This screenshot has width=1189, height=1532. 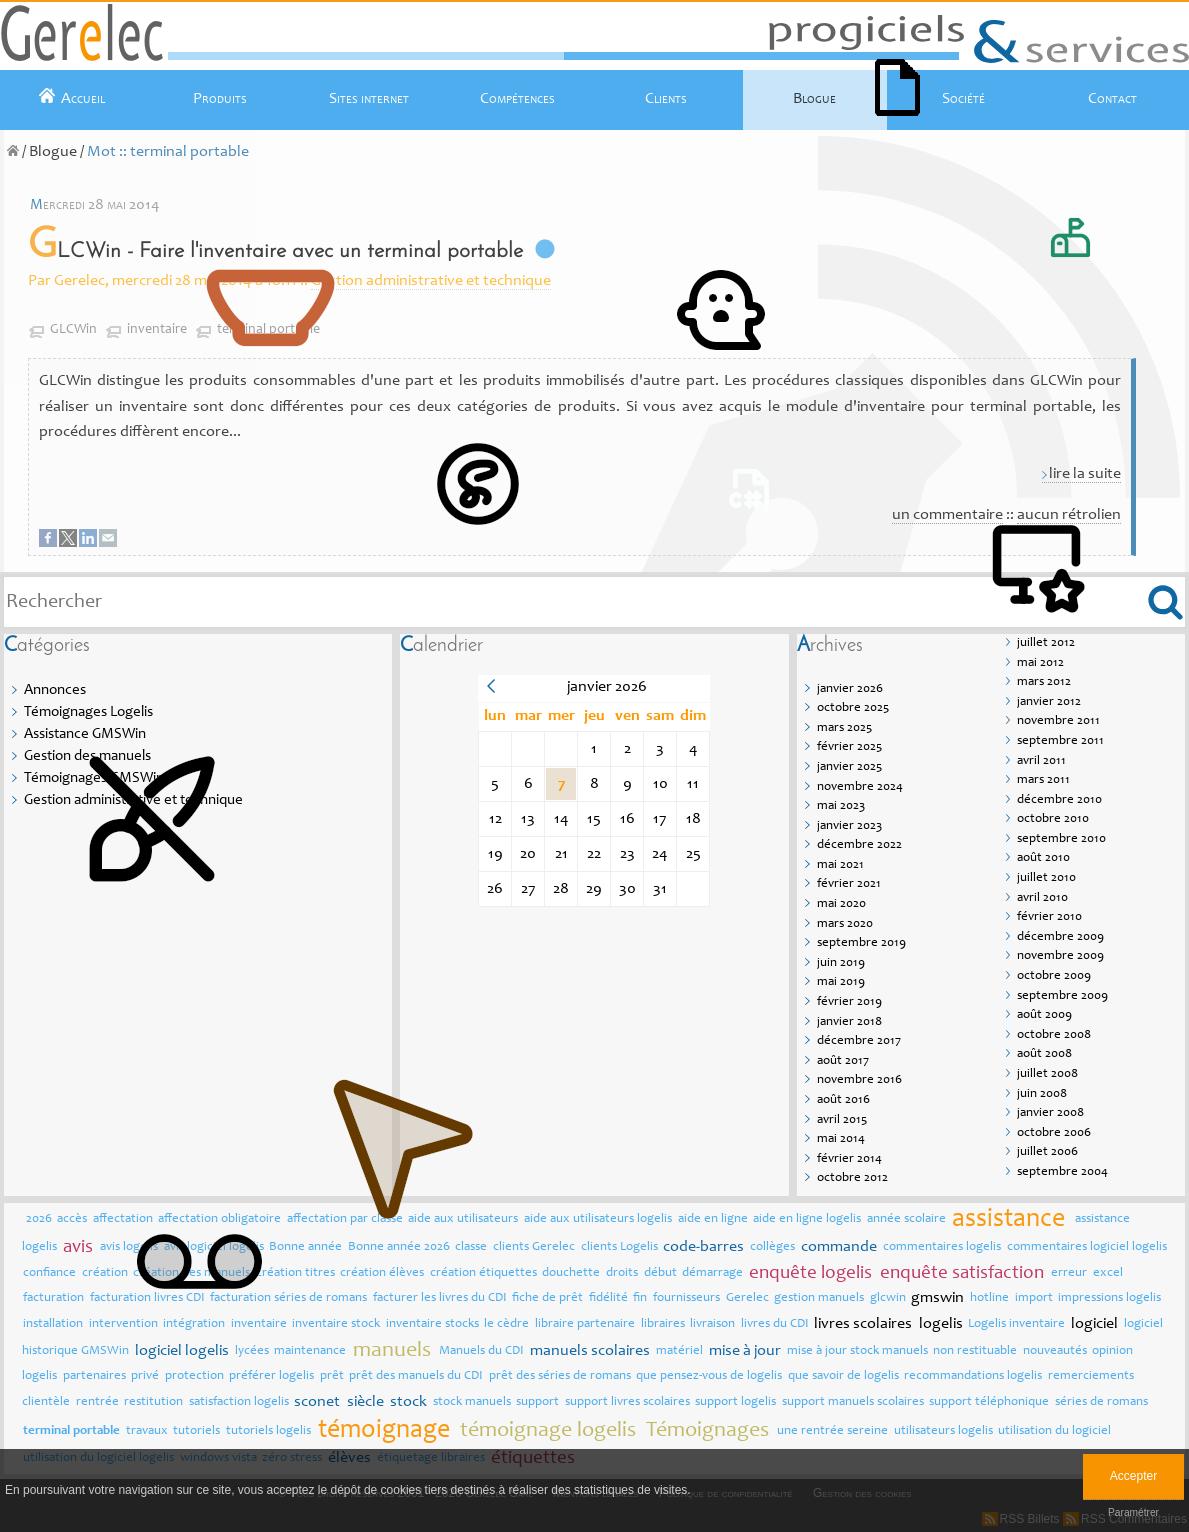 What do you see at coordinates (199, 1261) in the screenshot?
I see `access voicemail messages` at bounding box center [199, 1261].